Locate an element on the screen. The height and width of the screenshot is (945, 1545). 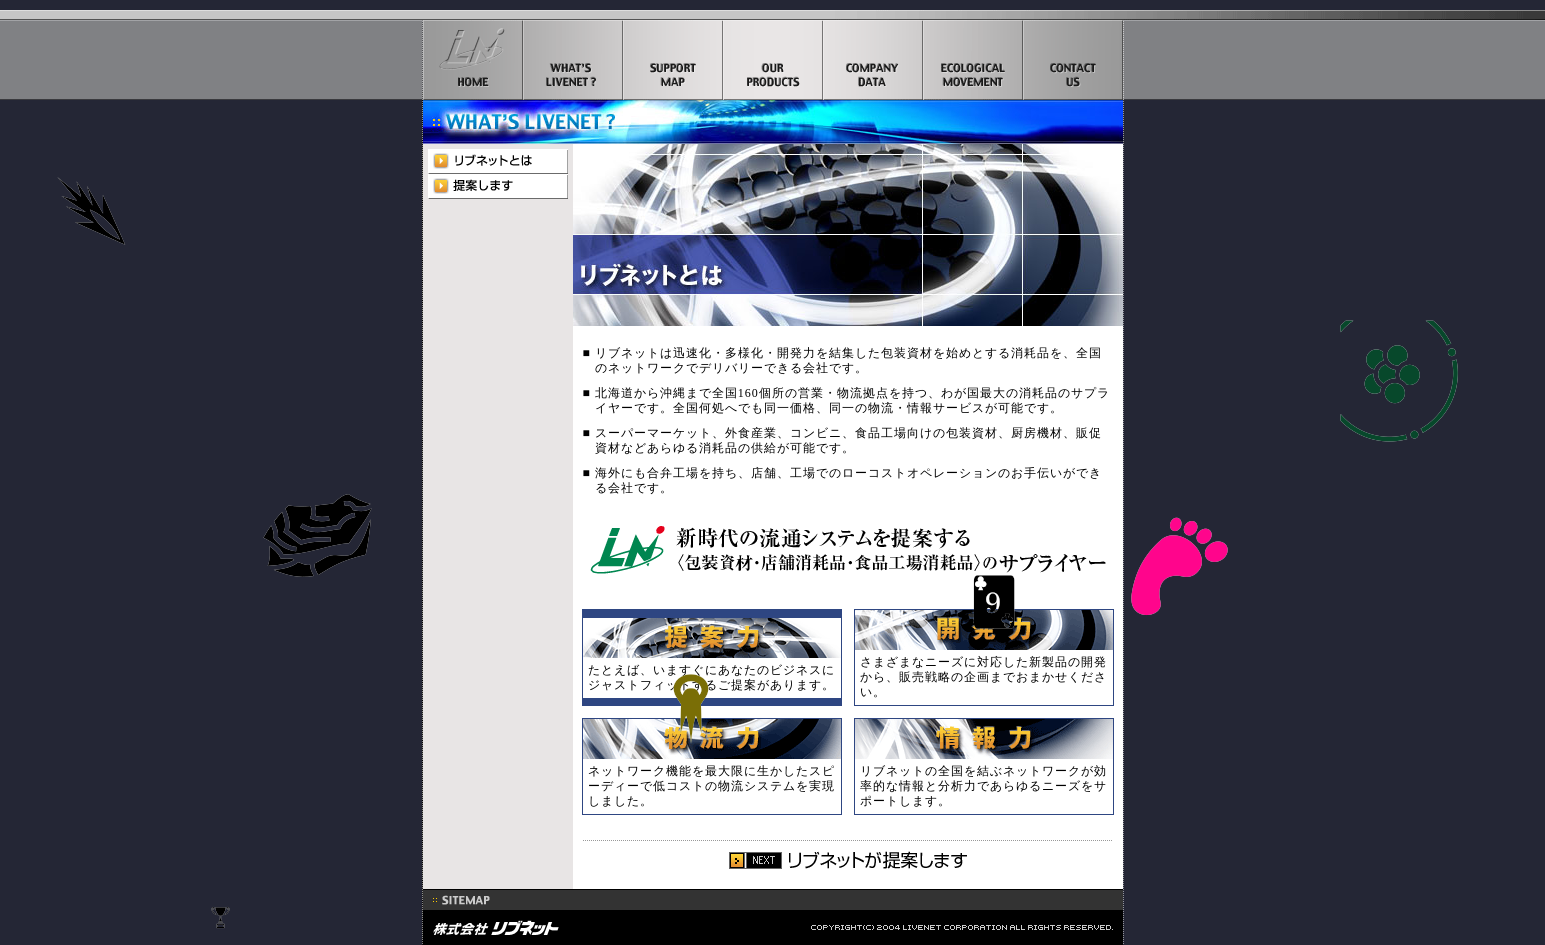
indicates a critical hit or piercing attack is located at coordinates (91, 211).